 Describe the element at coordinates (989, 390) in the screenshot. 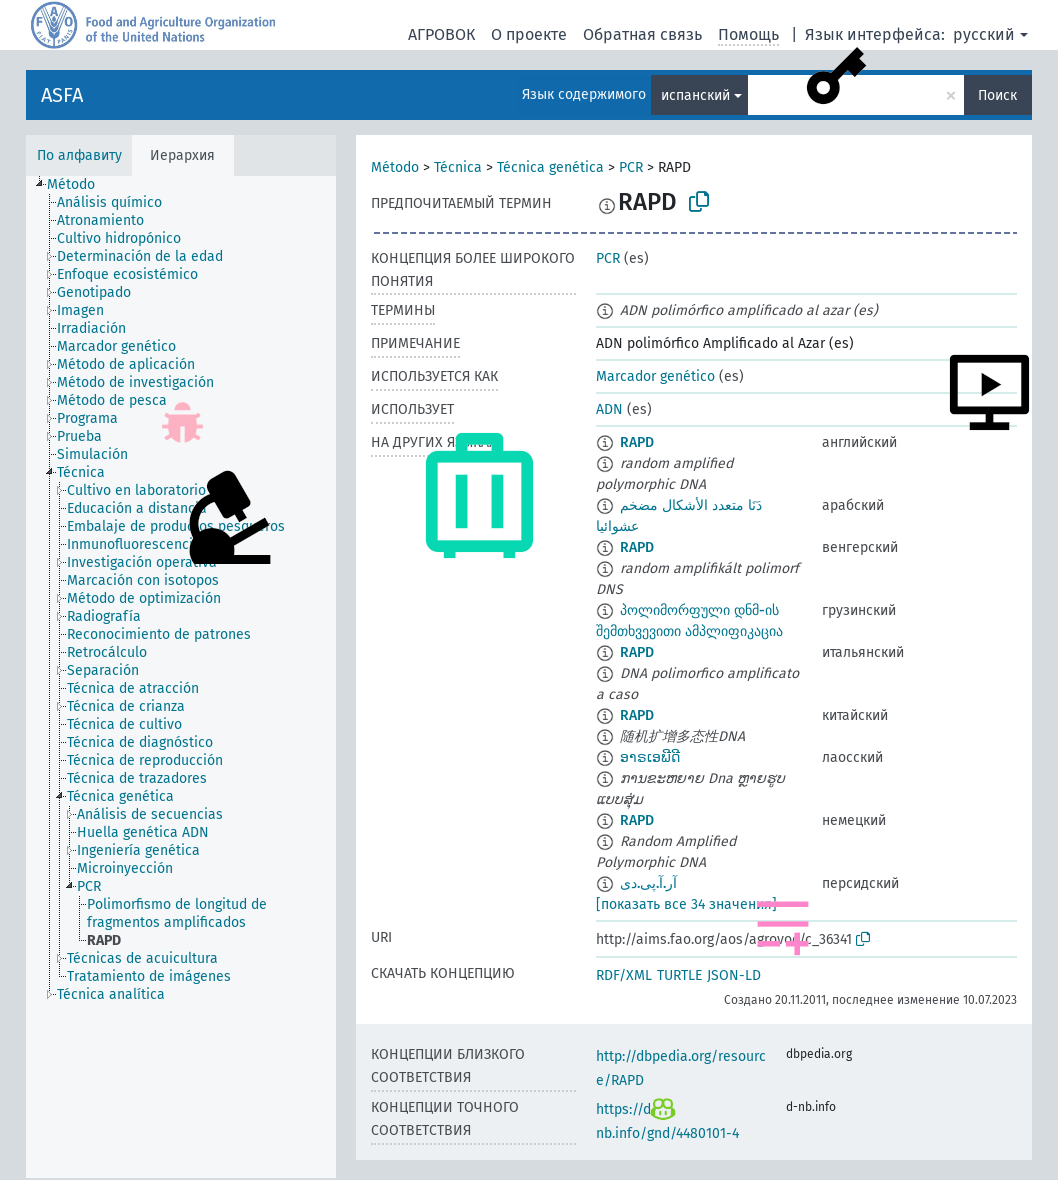

I see `start a slideshow presentation` at that location.